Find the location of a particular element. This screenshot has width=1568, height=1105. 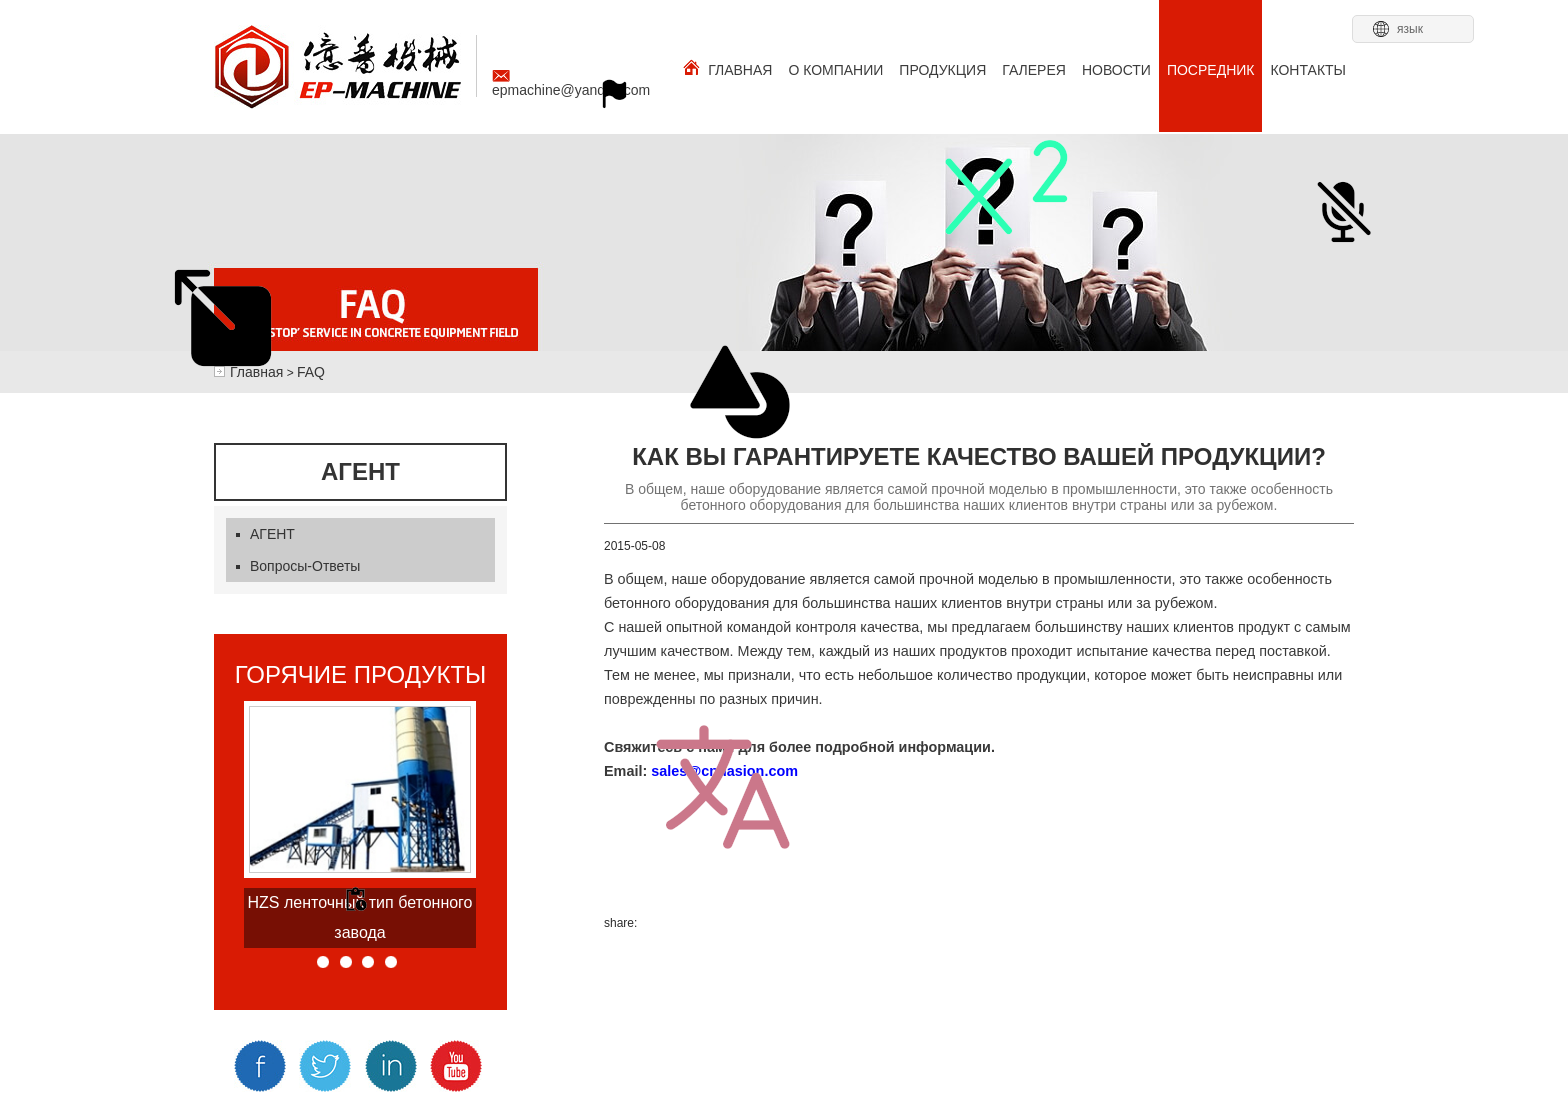

mute your microphone is located at coordinates (1343, 212).